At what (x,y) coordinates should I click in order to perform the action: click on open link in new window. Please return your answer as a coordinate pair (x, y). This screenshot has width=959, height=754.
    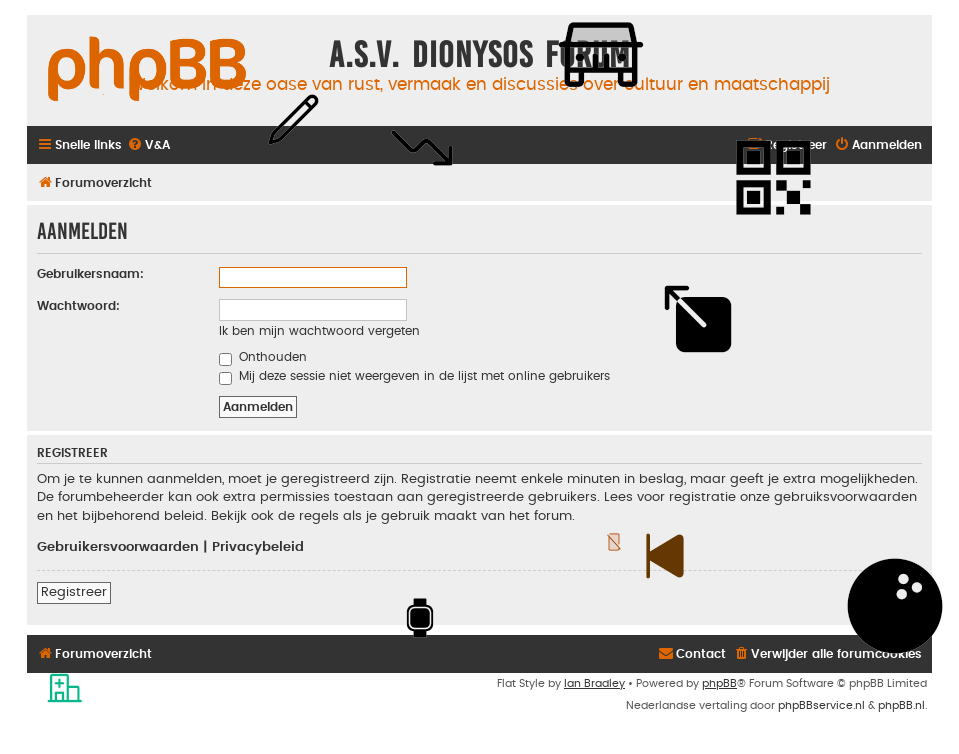
    Looking at the image, I should click on (698, 319).